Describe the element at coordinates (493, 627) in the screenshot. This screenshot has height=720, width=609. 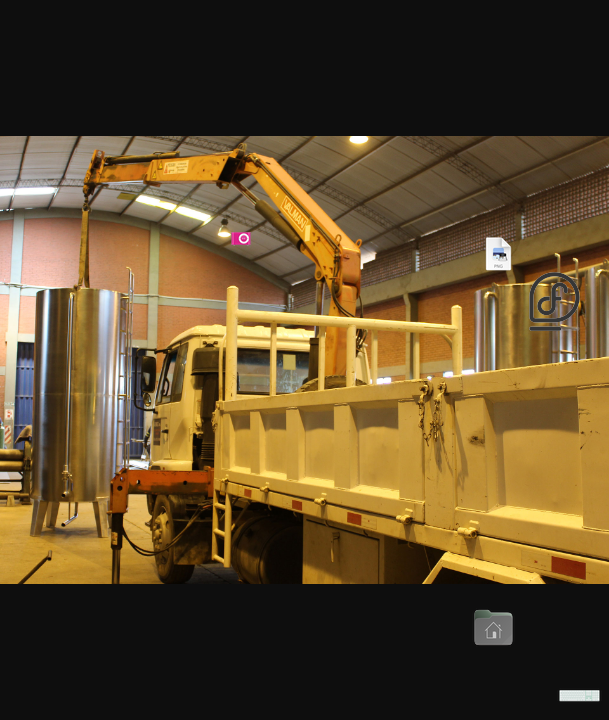
I see `access your home folder` at that location.